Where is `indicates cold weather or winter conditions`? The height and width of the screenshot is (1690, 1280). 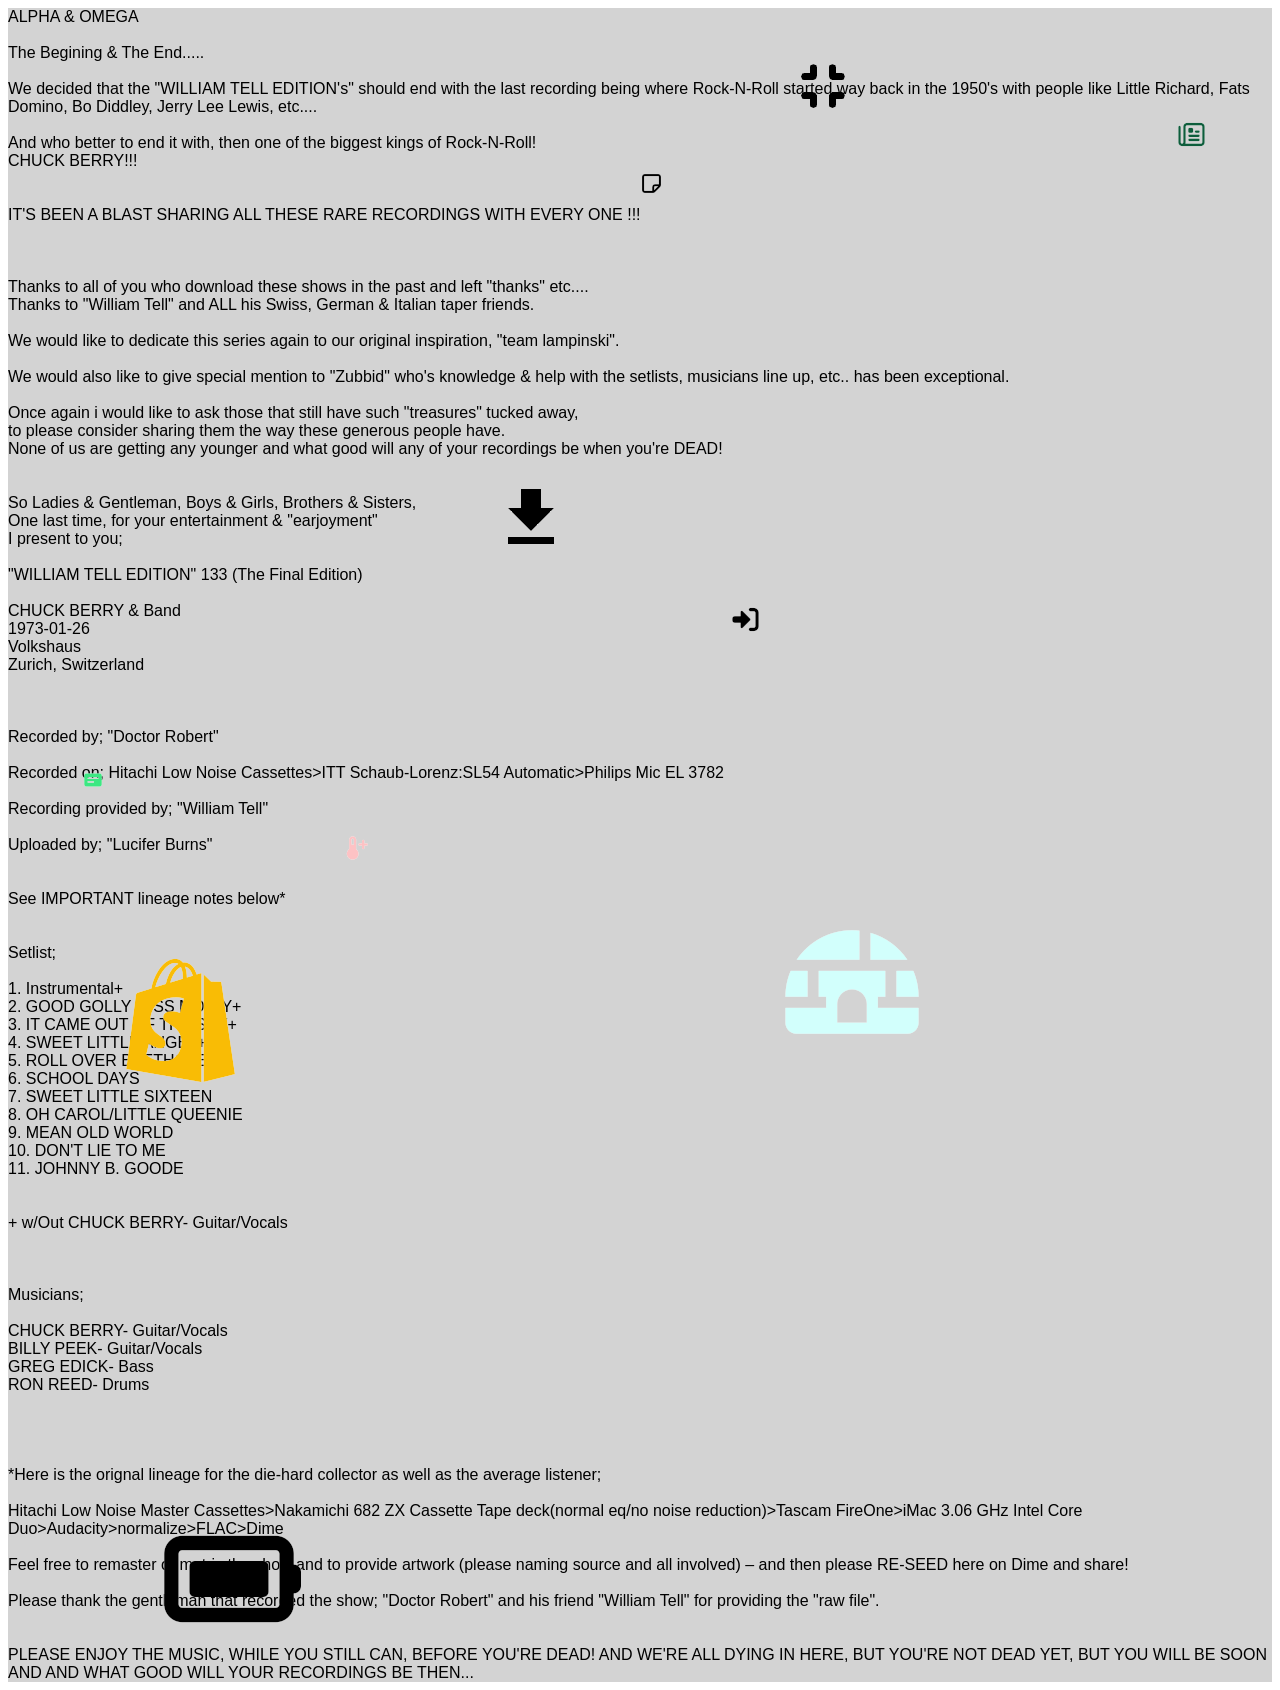
indicates cold weather or winter conditions is located at coordinates (852, 982).